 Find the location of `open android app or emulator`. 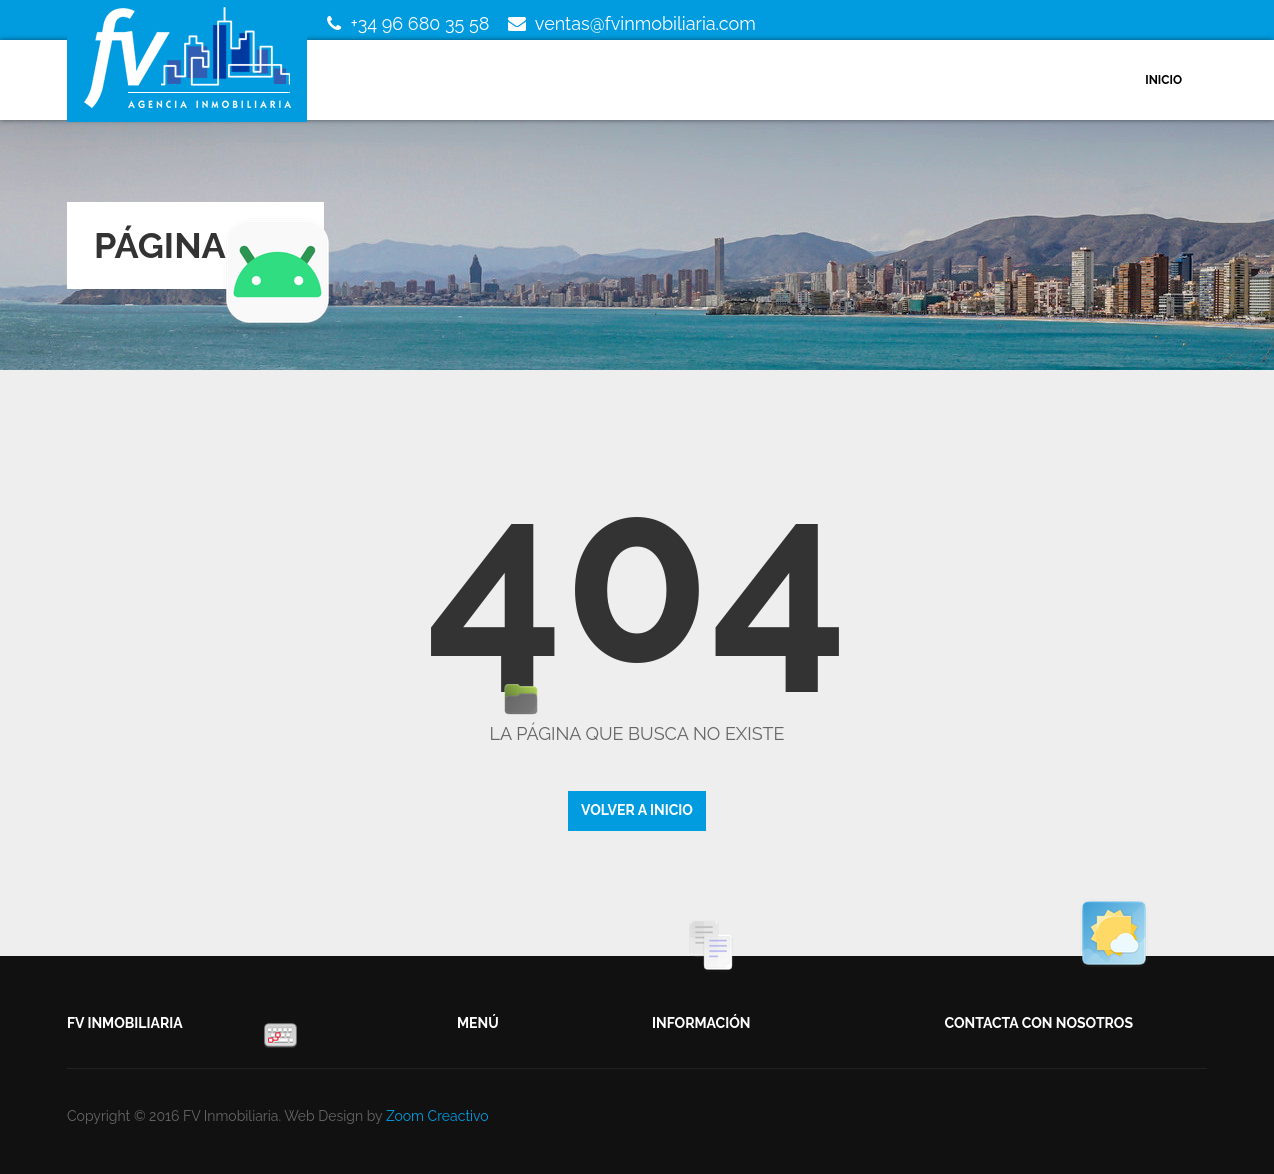

open android app or emulator is located at coordinates (277, 271).